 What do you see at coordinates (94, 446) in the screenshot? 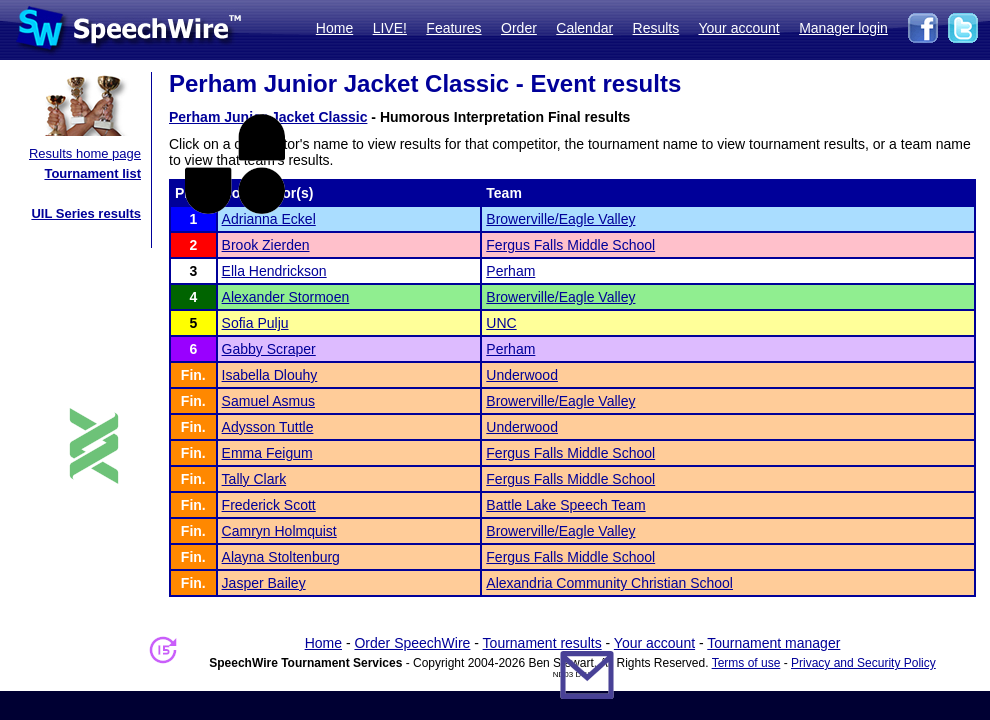
I see `helix brand logo` at bounding box center [94, 446].